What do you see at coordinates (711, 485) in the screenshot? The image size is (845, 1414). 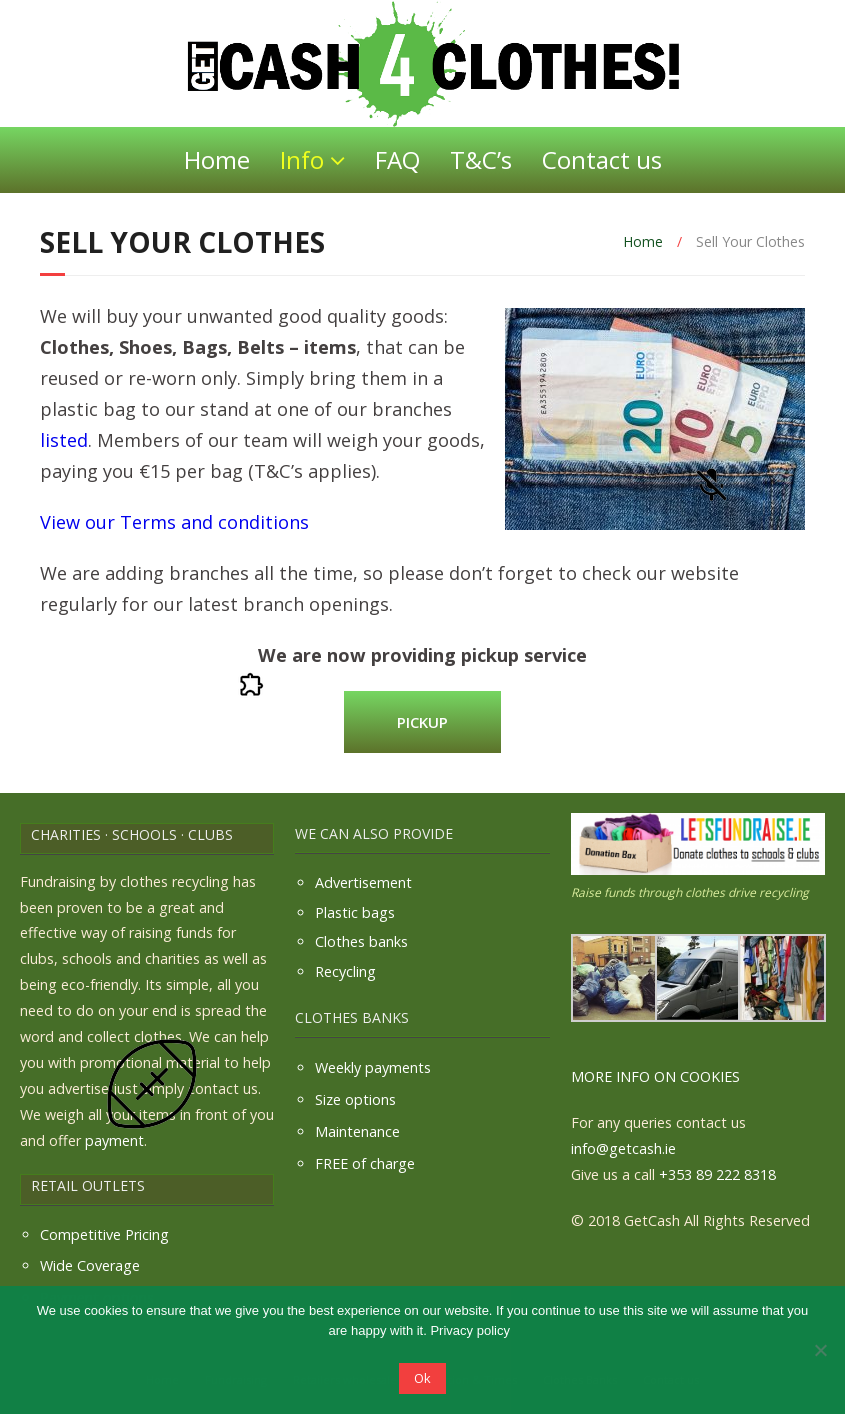 I see `mute your microphone` at bounding box center [711, 485].